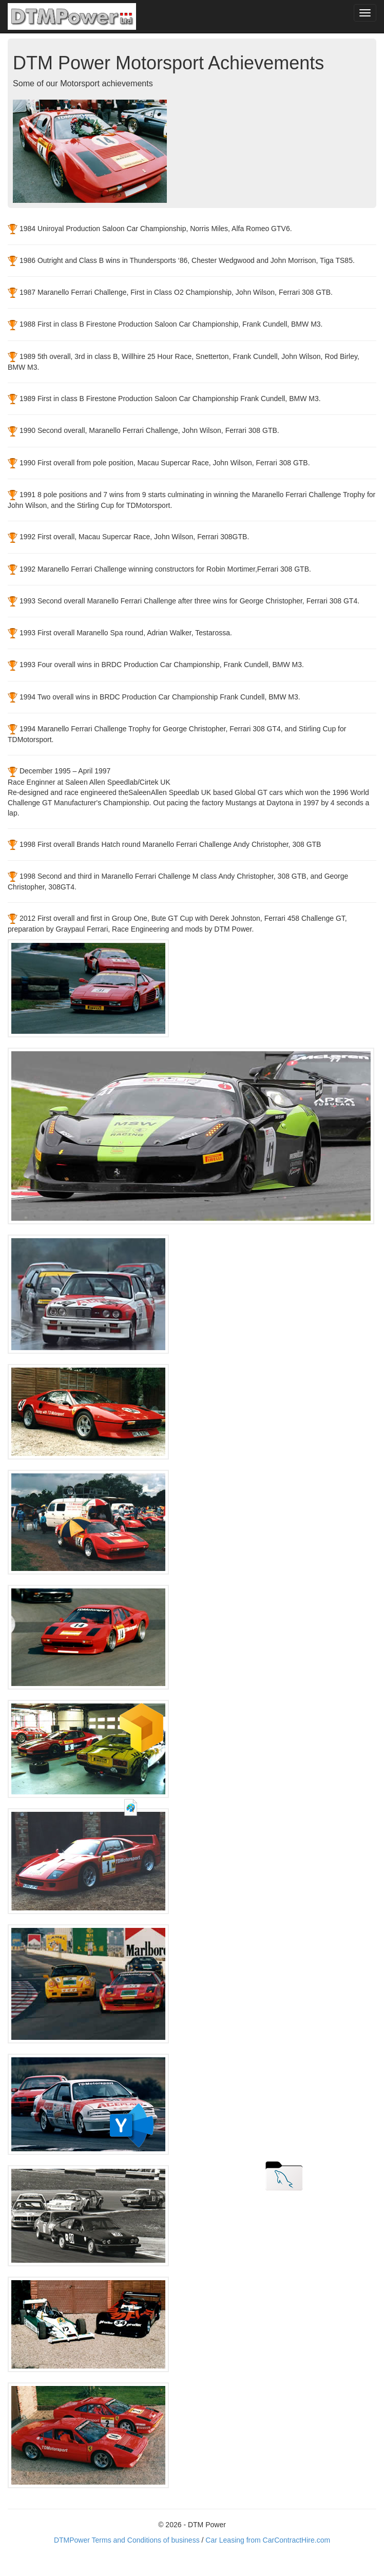 The image size is (384, 2576). Describe the element at coordinates (141, 1728) in the screenshot. I see `import data or files into an application` at that location.